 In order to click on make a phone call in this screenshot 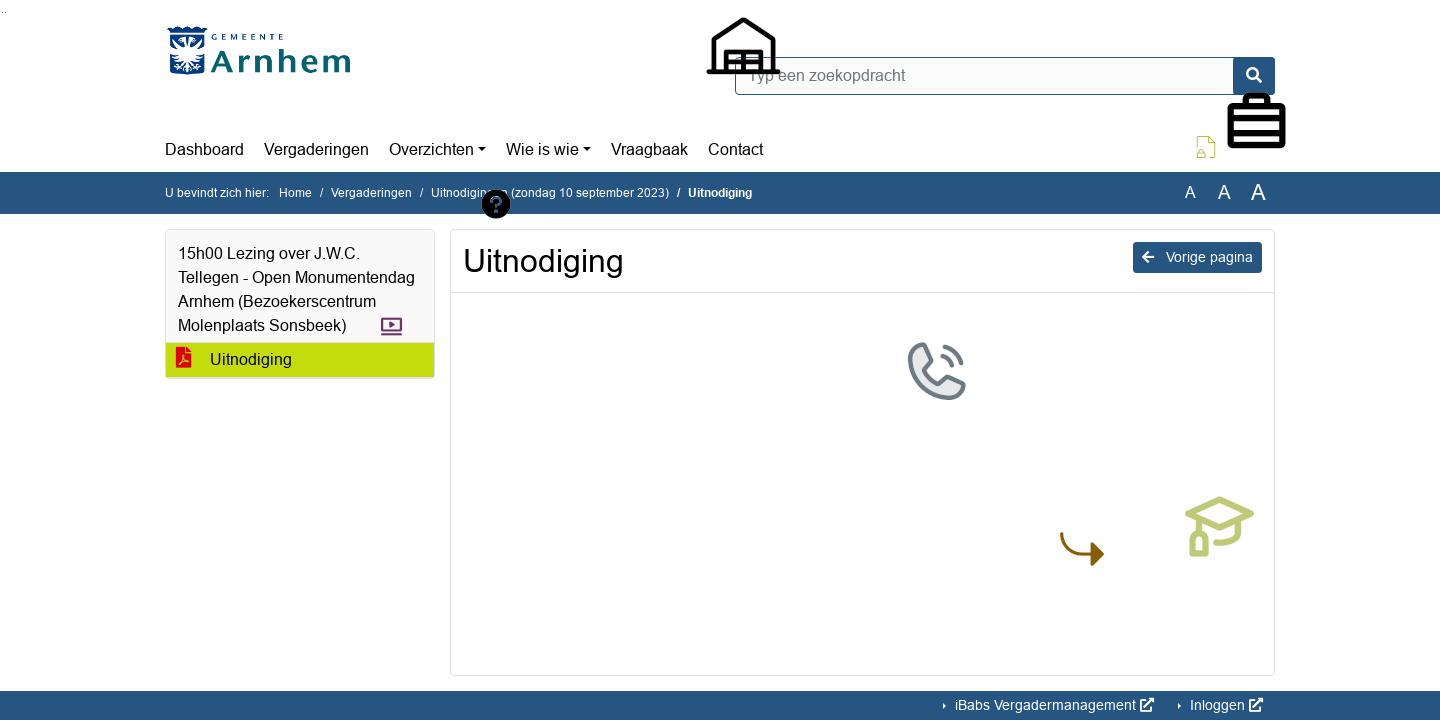, I will do `click(938, 370)`.